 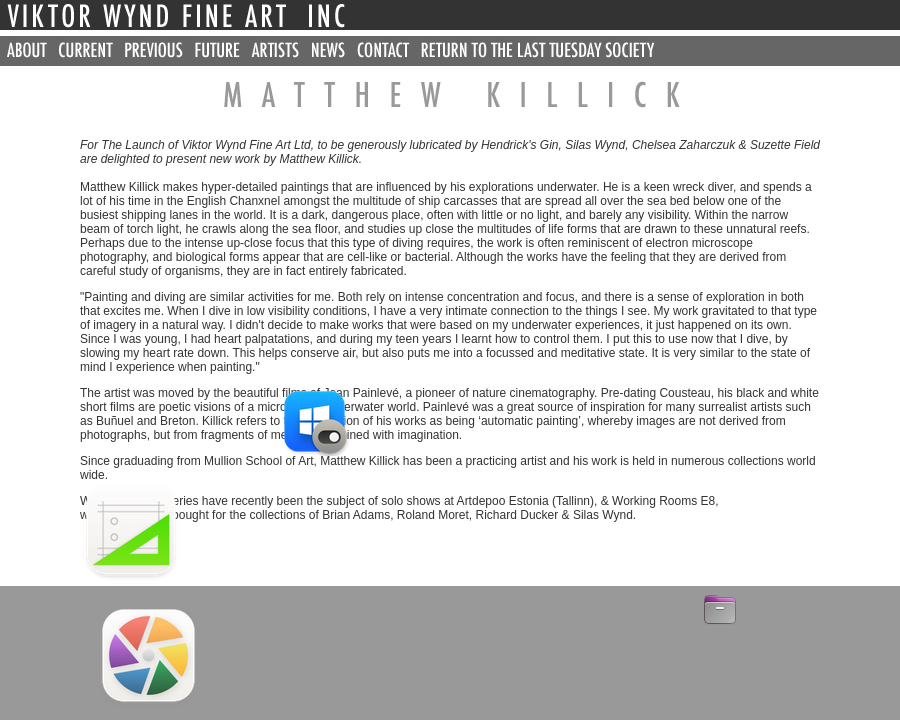 I want to click on open darktable photo editing application, so click(x=148, y=655).